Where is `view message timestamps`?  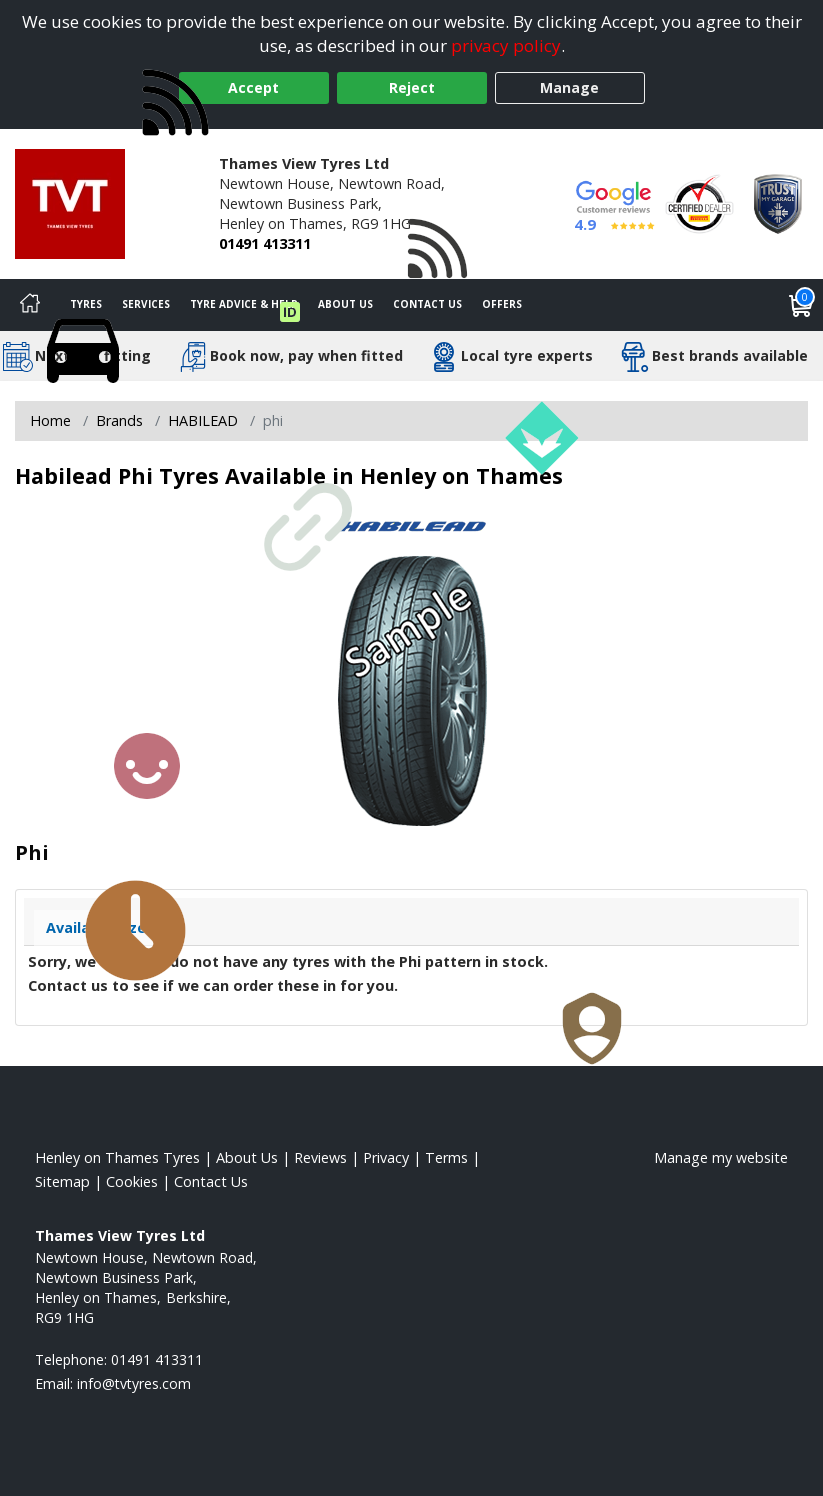
view message timestamps is located at coordinates (135, 930).